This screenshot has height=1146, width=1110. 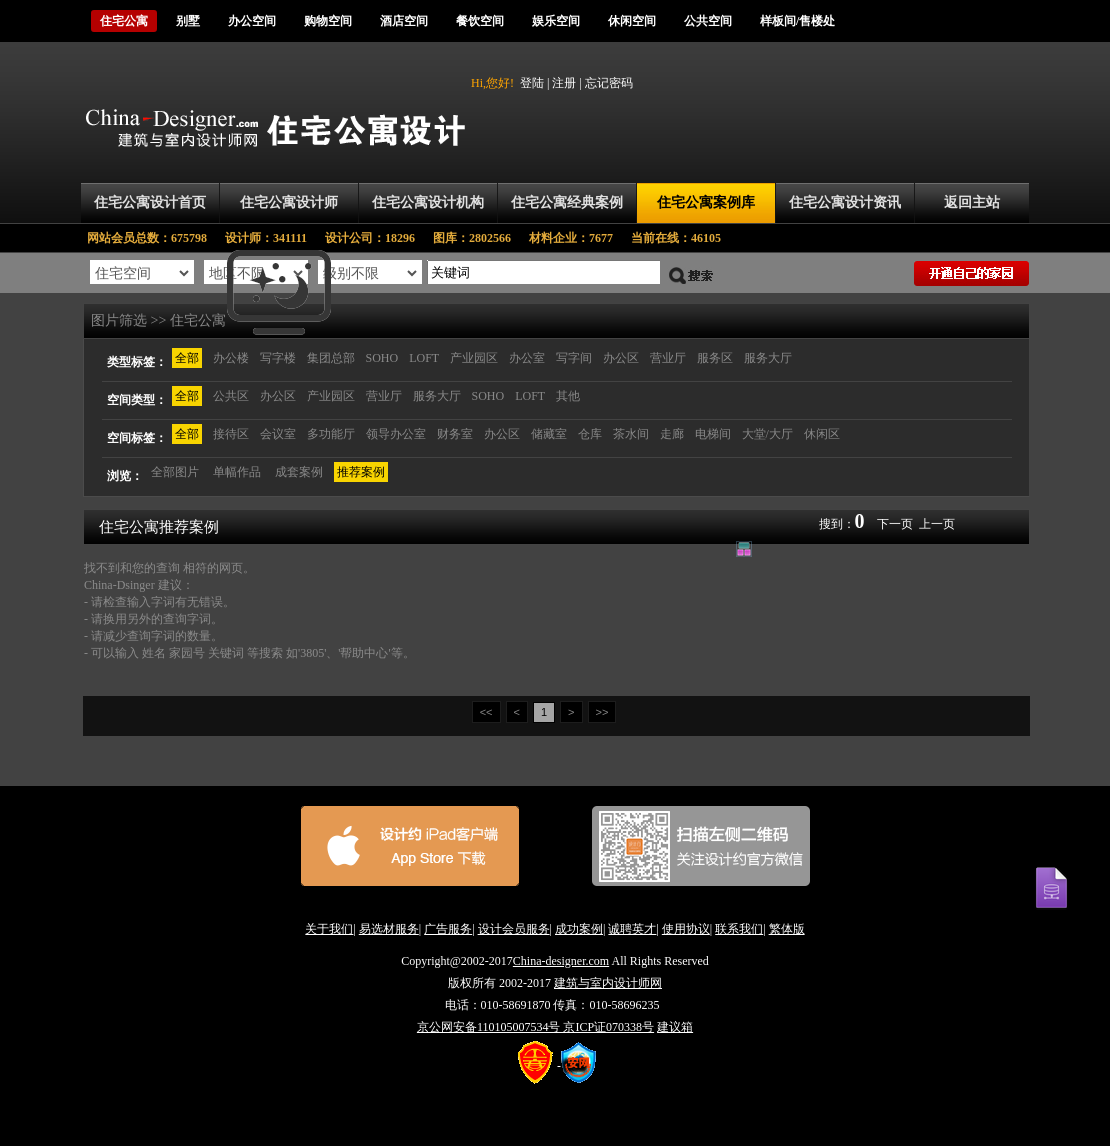 I want to click on access screensaver settings, so click(x=279, y=289).